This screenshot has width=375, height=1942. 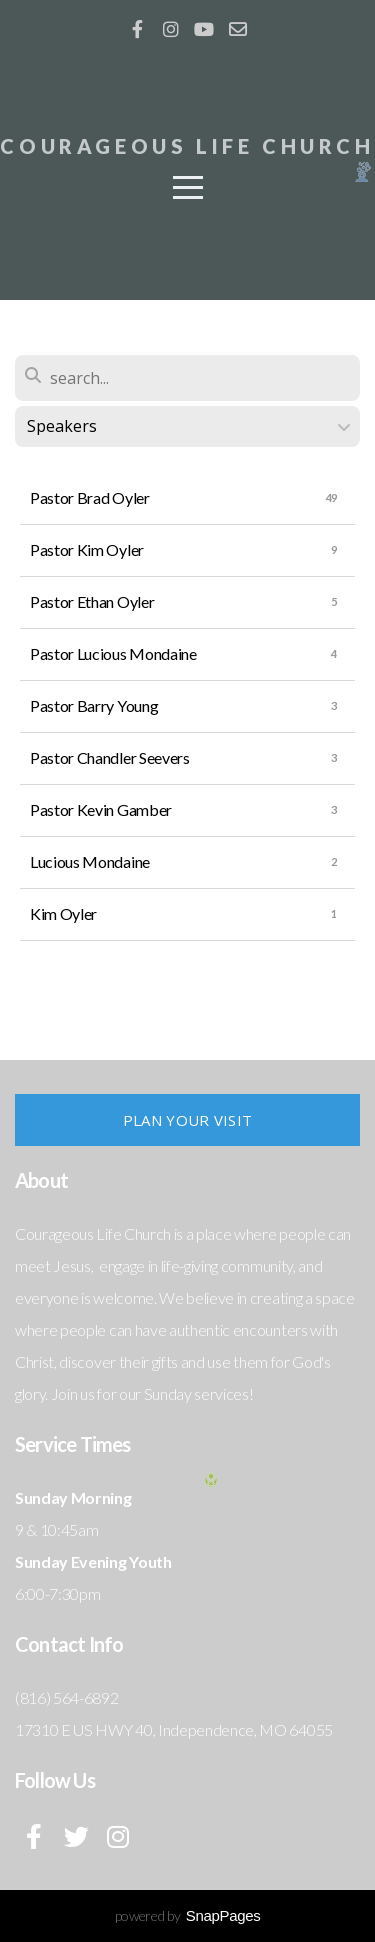 What do you see at coordinates (362, 172) in the screenshot?
I see `indicates player is drowning or taking water damage` at bounding box center [362, 172].